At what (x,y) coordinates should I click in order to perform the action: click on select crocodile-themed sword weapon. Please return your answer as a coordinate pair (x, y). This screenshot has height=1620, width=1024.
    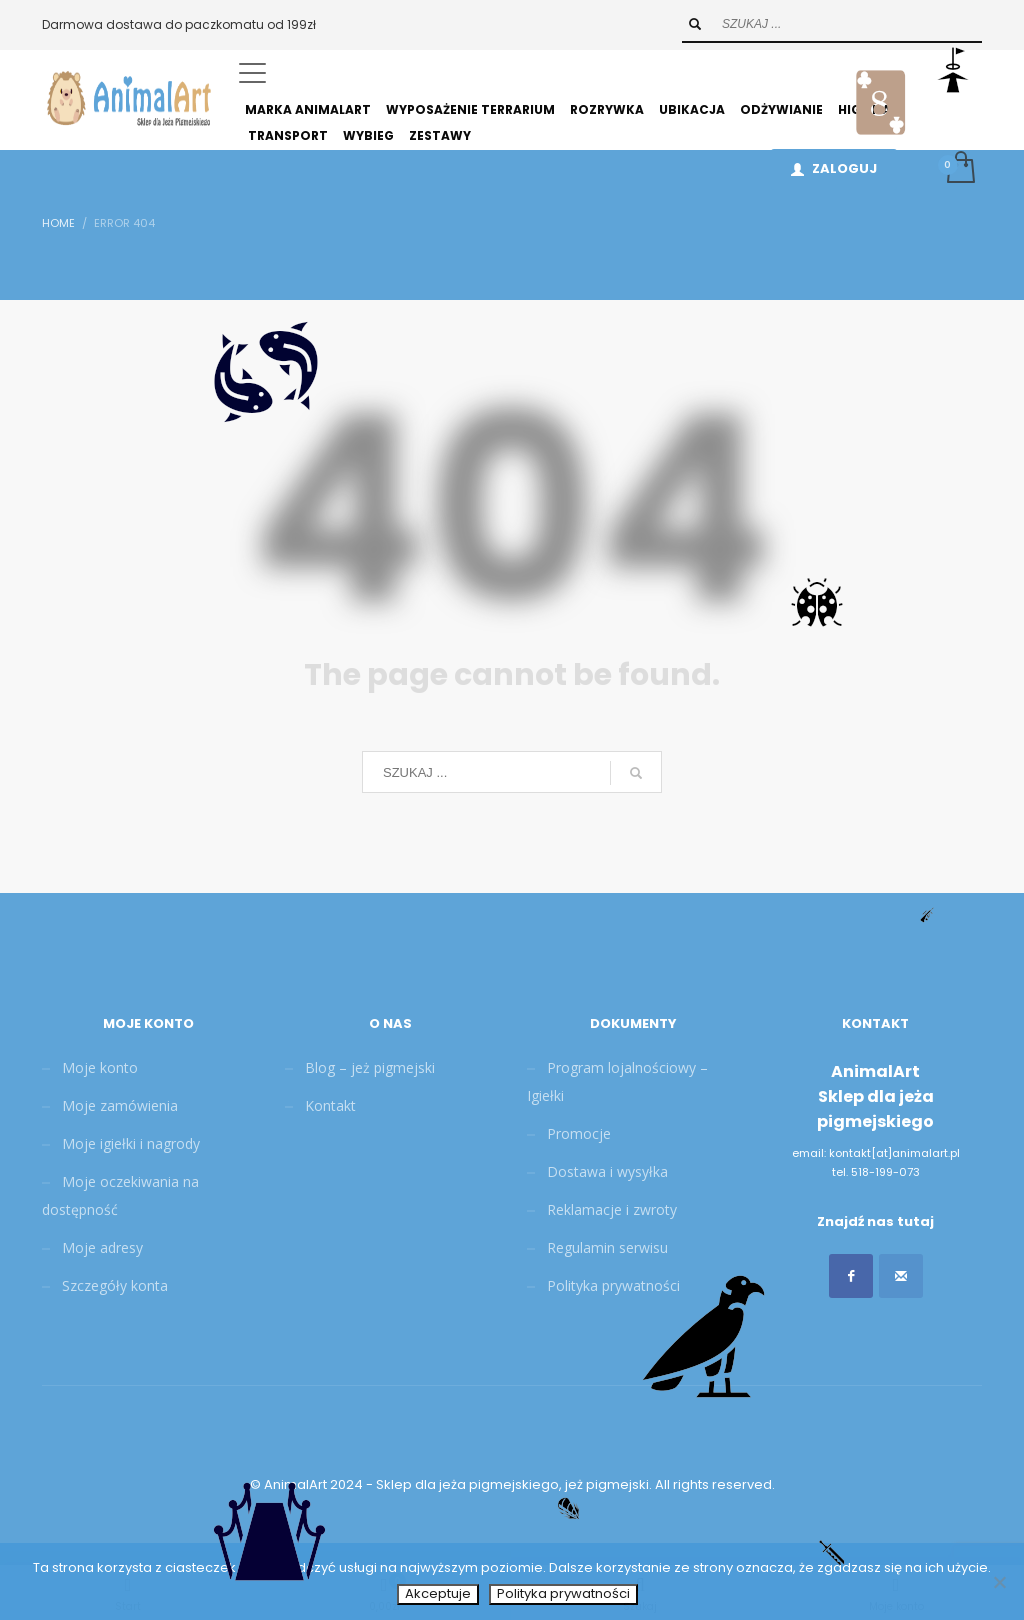
    Looking at the image, I should click on (831, 1552).